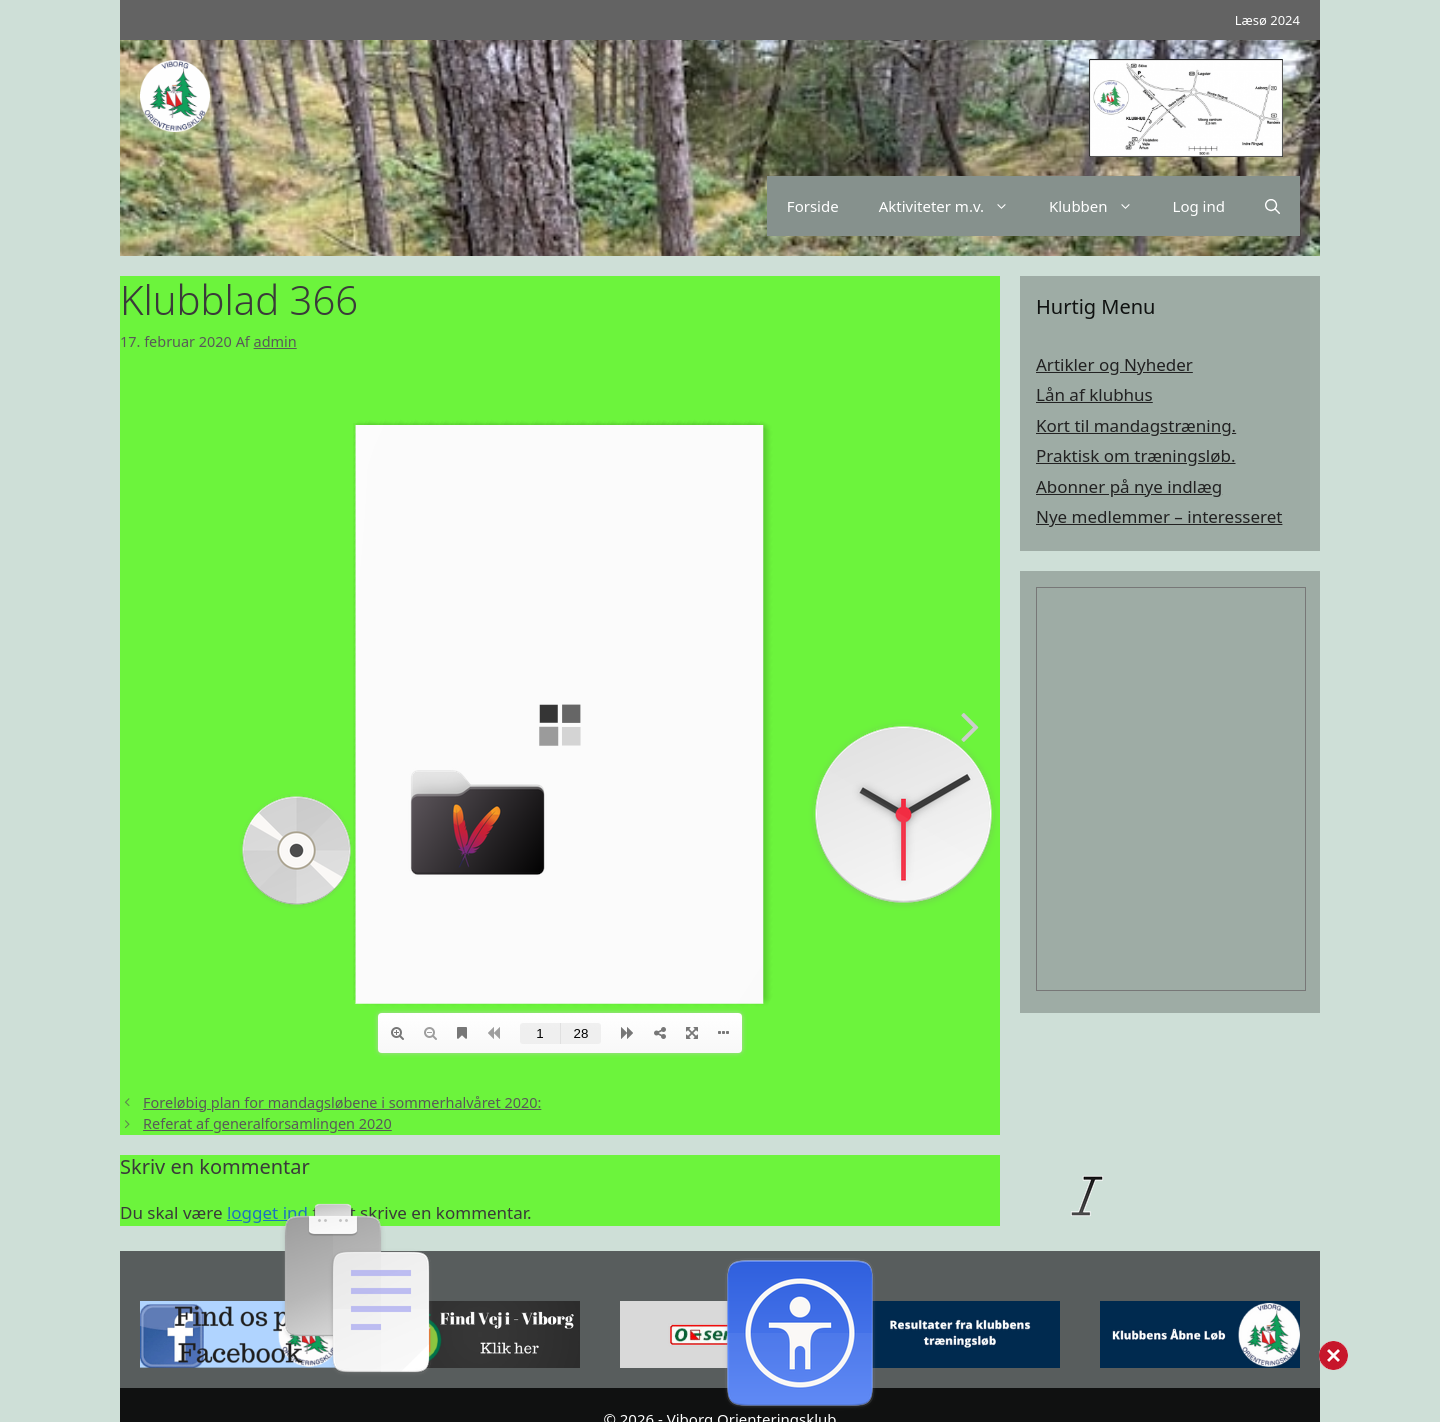 The width and height of the screenshot is (1440, 1422). I want to click on apply italic formatting to selected text, so click(1087, 1196).